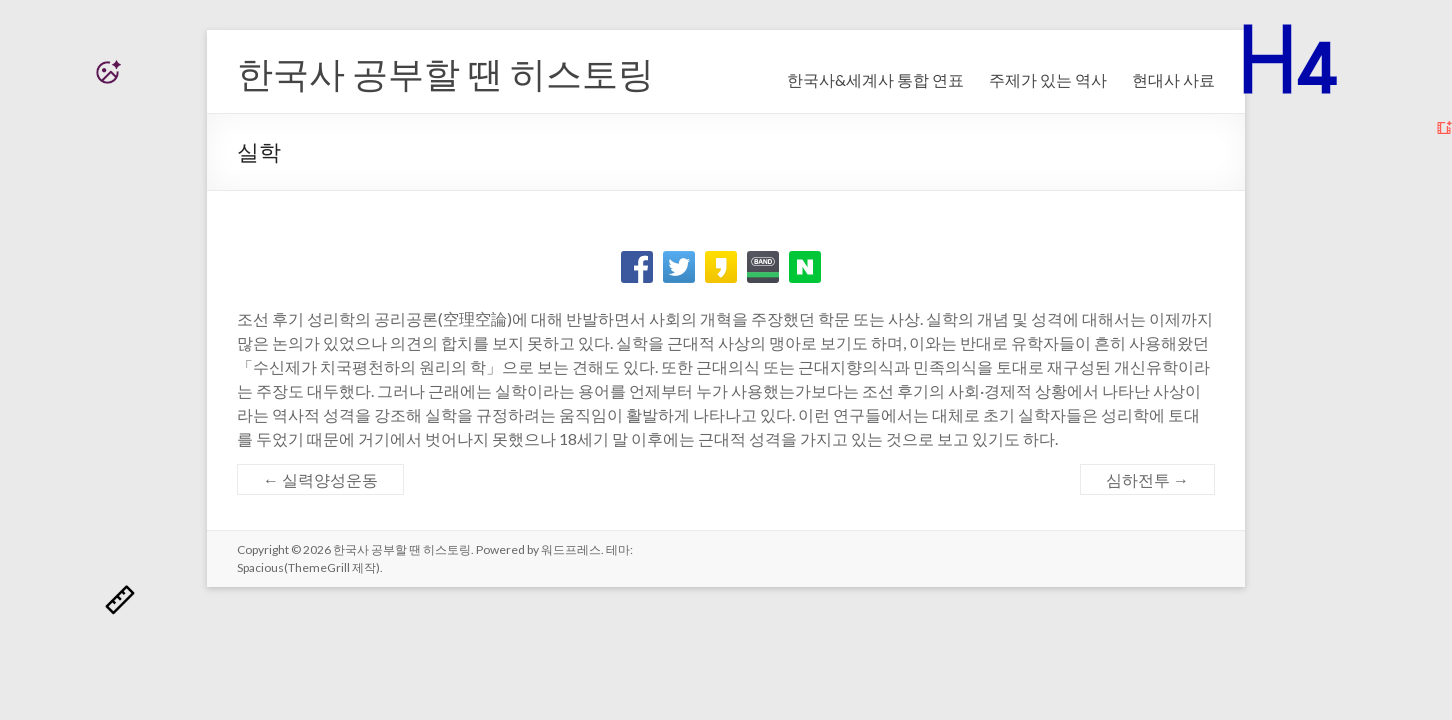 This screenshot has width=1452, height=720. Describe the element at coordinates (1287, 59) in the screenshot. I see `format text as heading level 4` at that location.